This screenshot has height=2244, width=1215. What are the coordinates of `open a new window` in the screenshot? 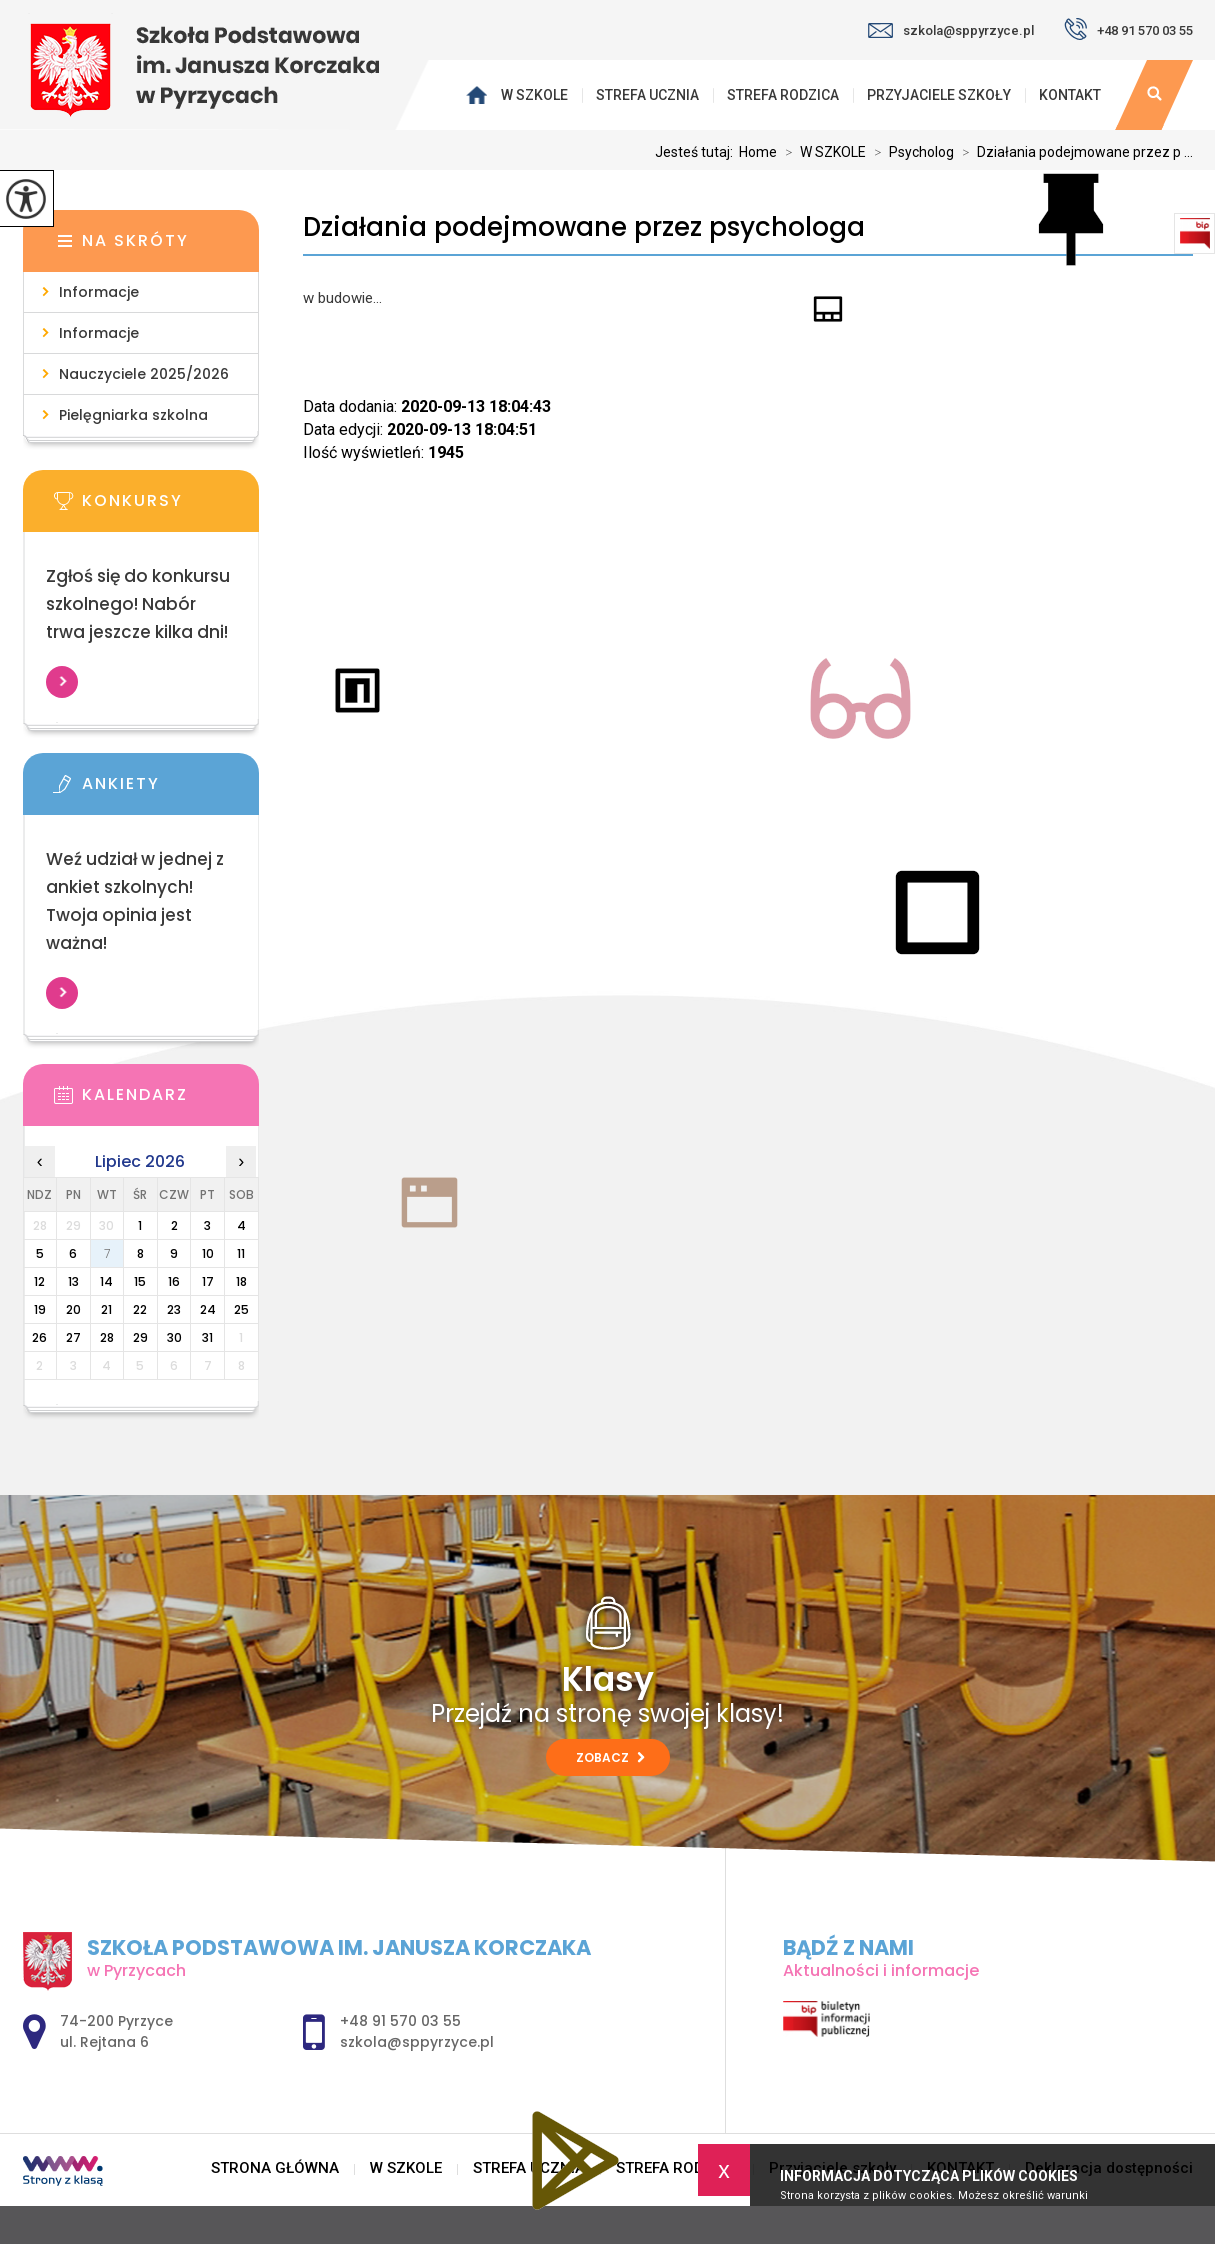 It's located at (429, 1202).